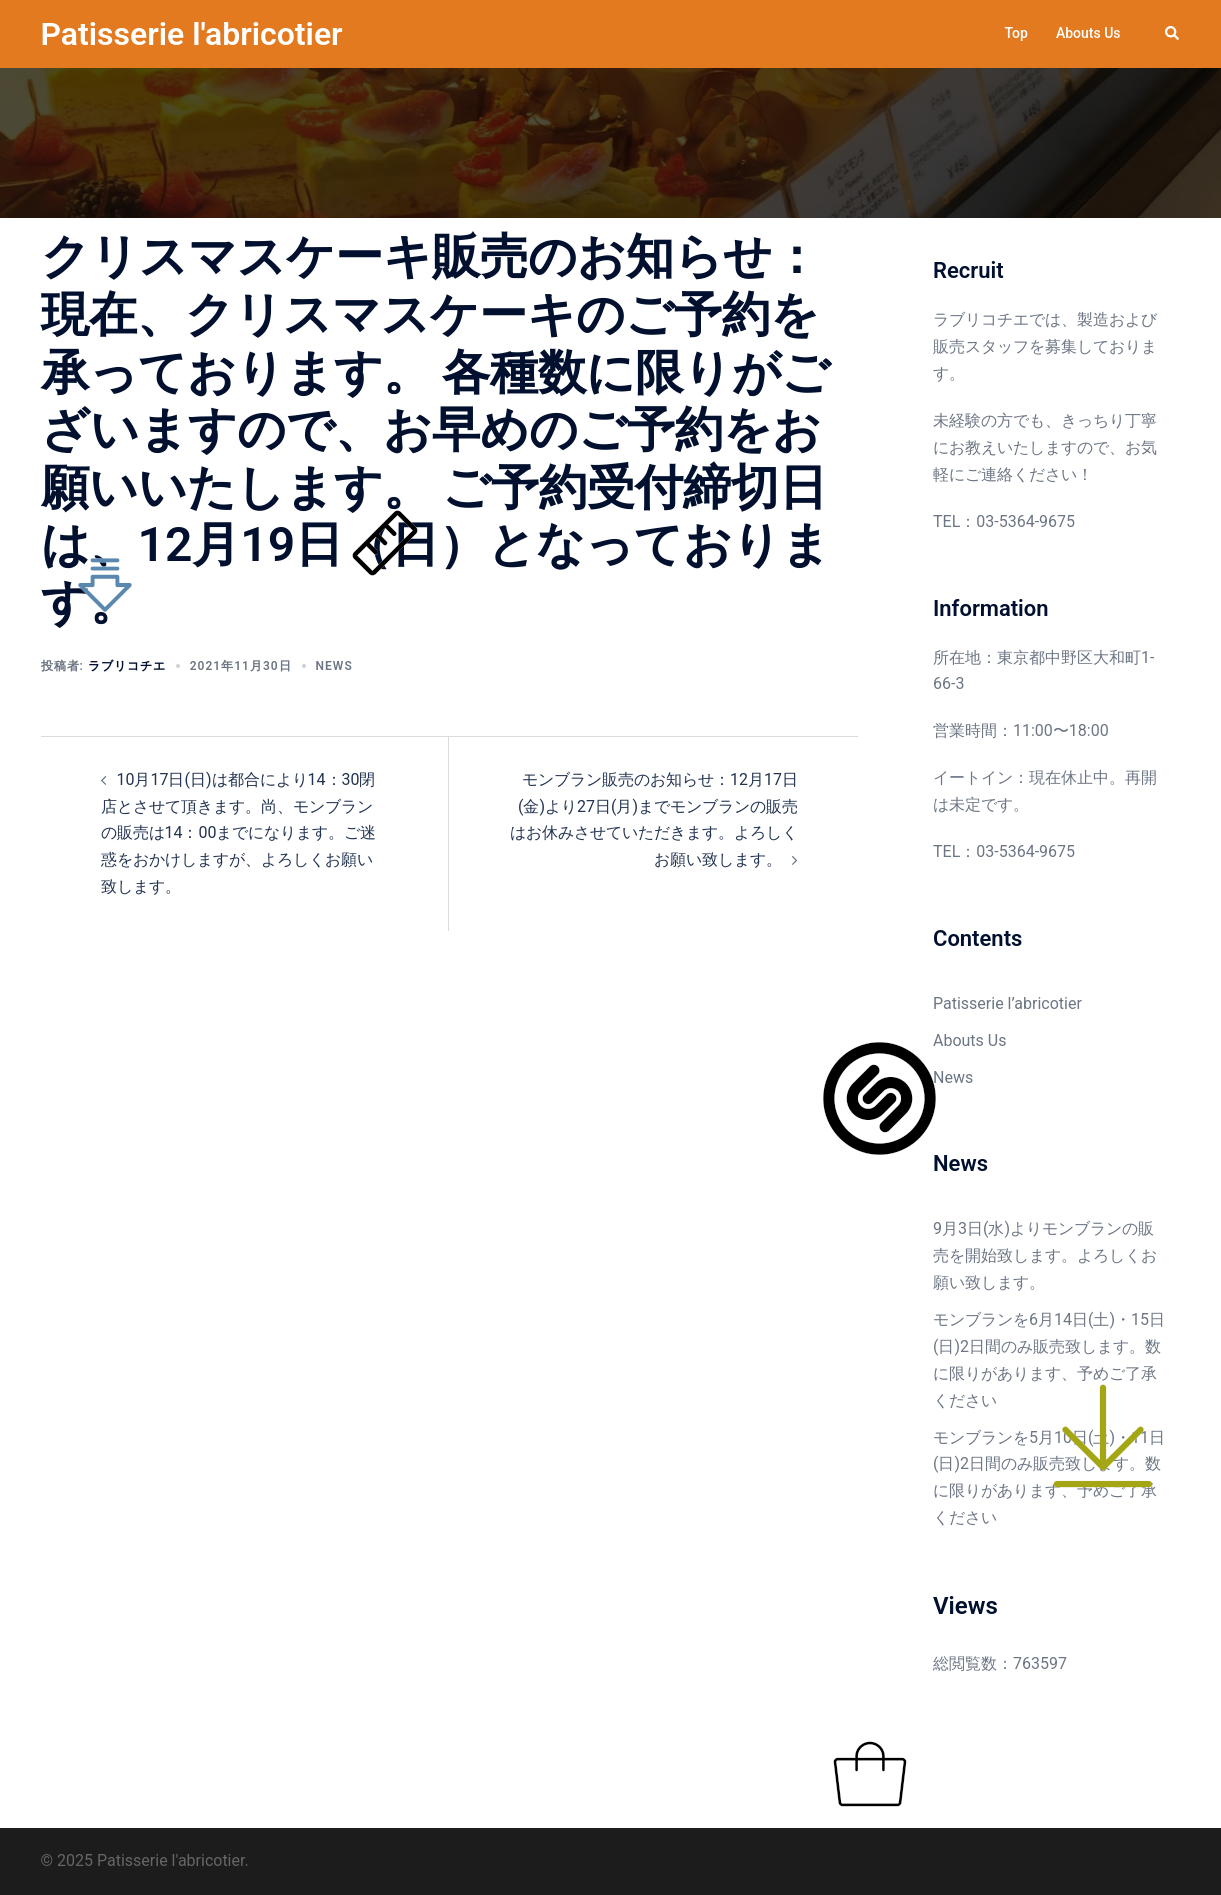 The width and height of the screenshot is (1221, 1895). Describe the element at coordinates (879, 1098) in the screenshot. I see `identify a song with Shazam` at that location.